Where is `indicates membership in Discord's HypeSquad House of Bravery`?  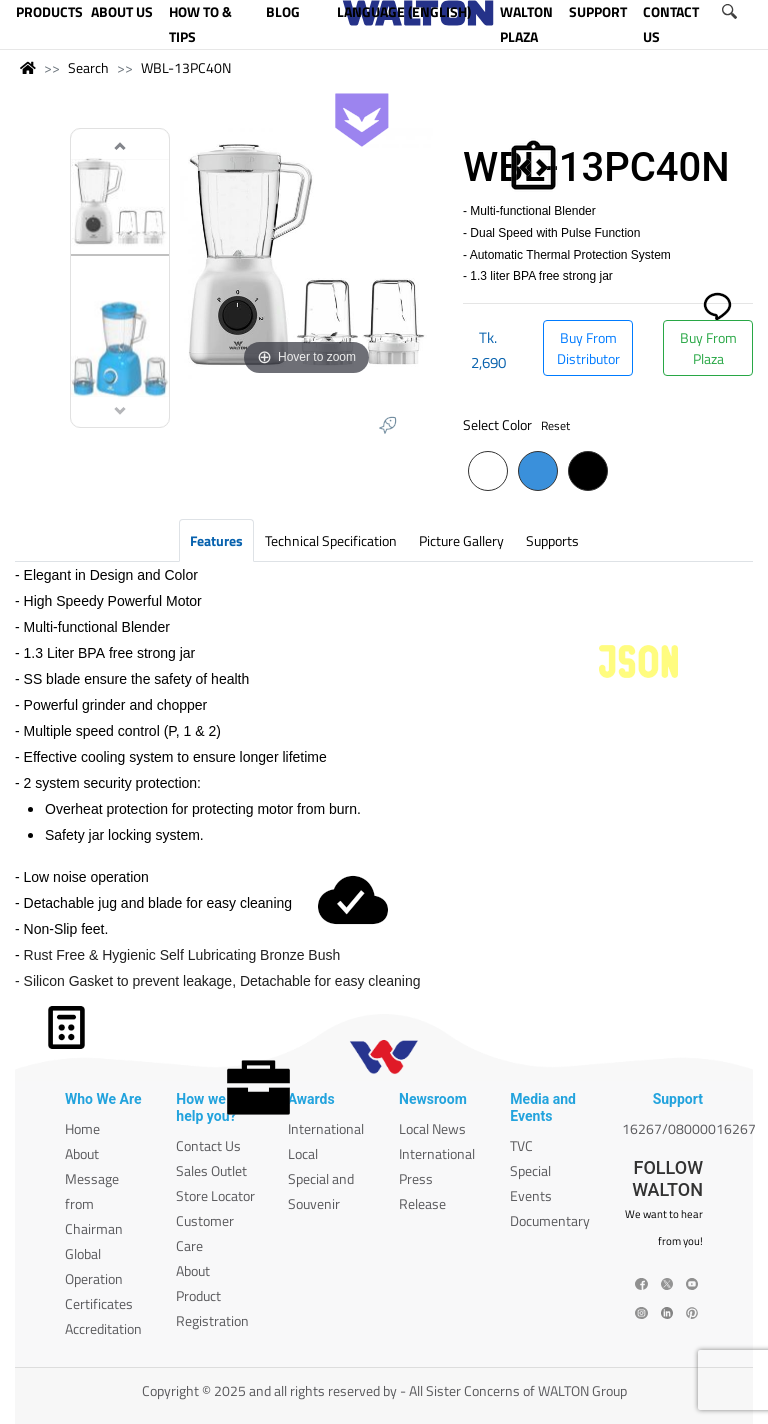 indicates membership in Discord's HypeSquad House of Bravery is located at coordinates (362, 120).